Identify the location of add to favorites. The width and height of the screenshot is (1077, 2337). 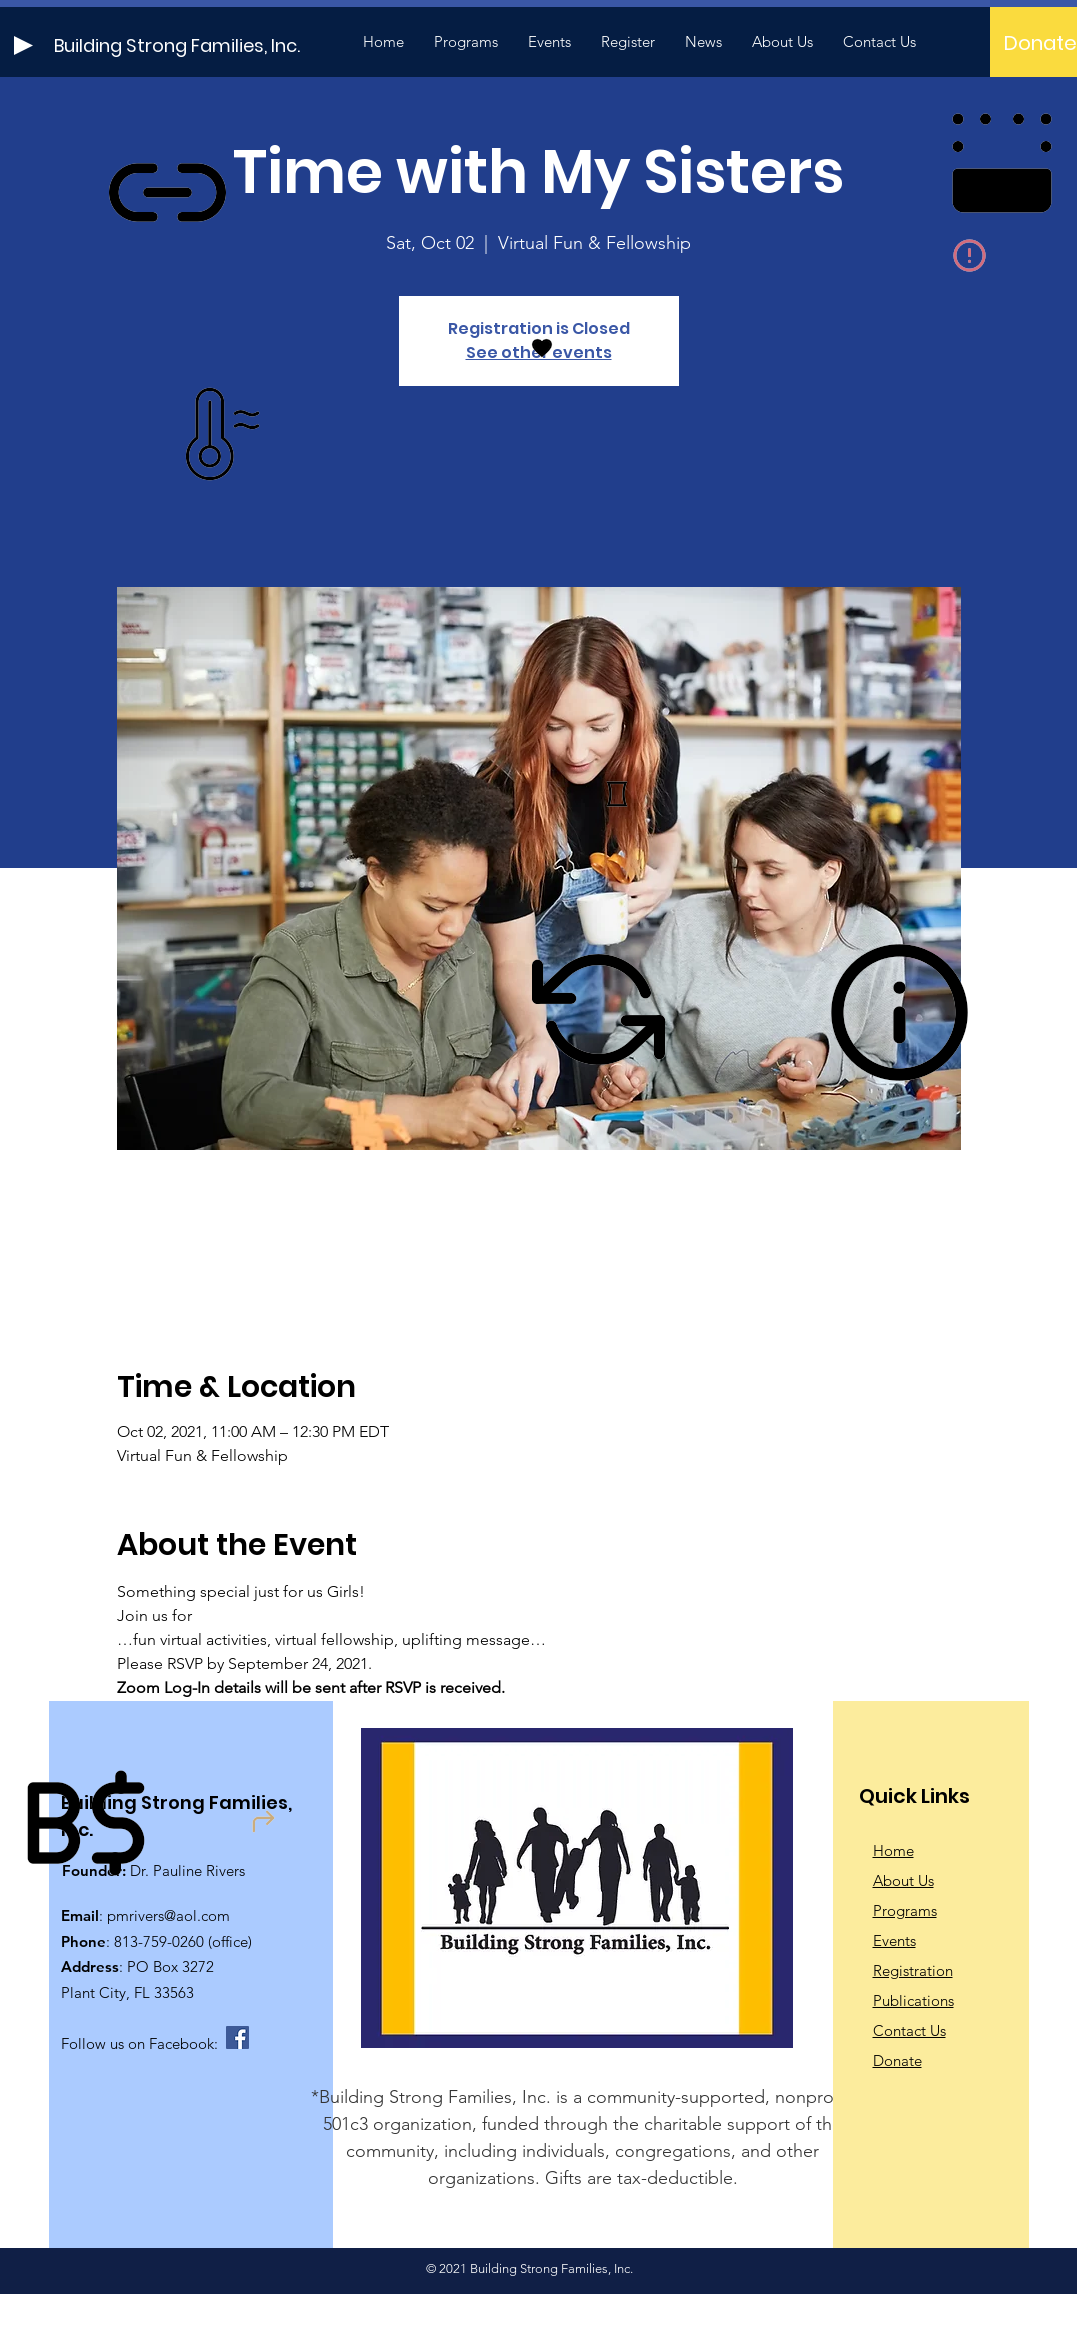
(542, 348).